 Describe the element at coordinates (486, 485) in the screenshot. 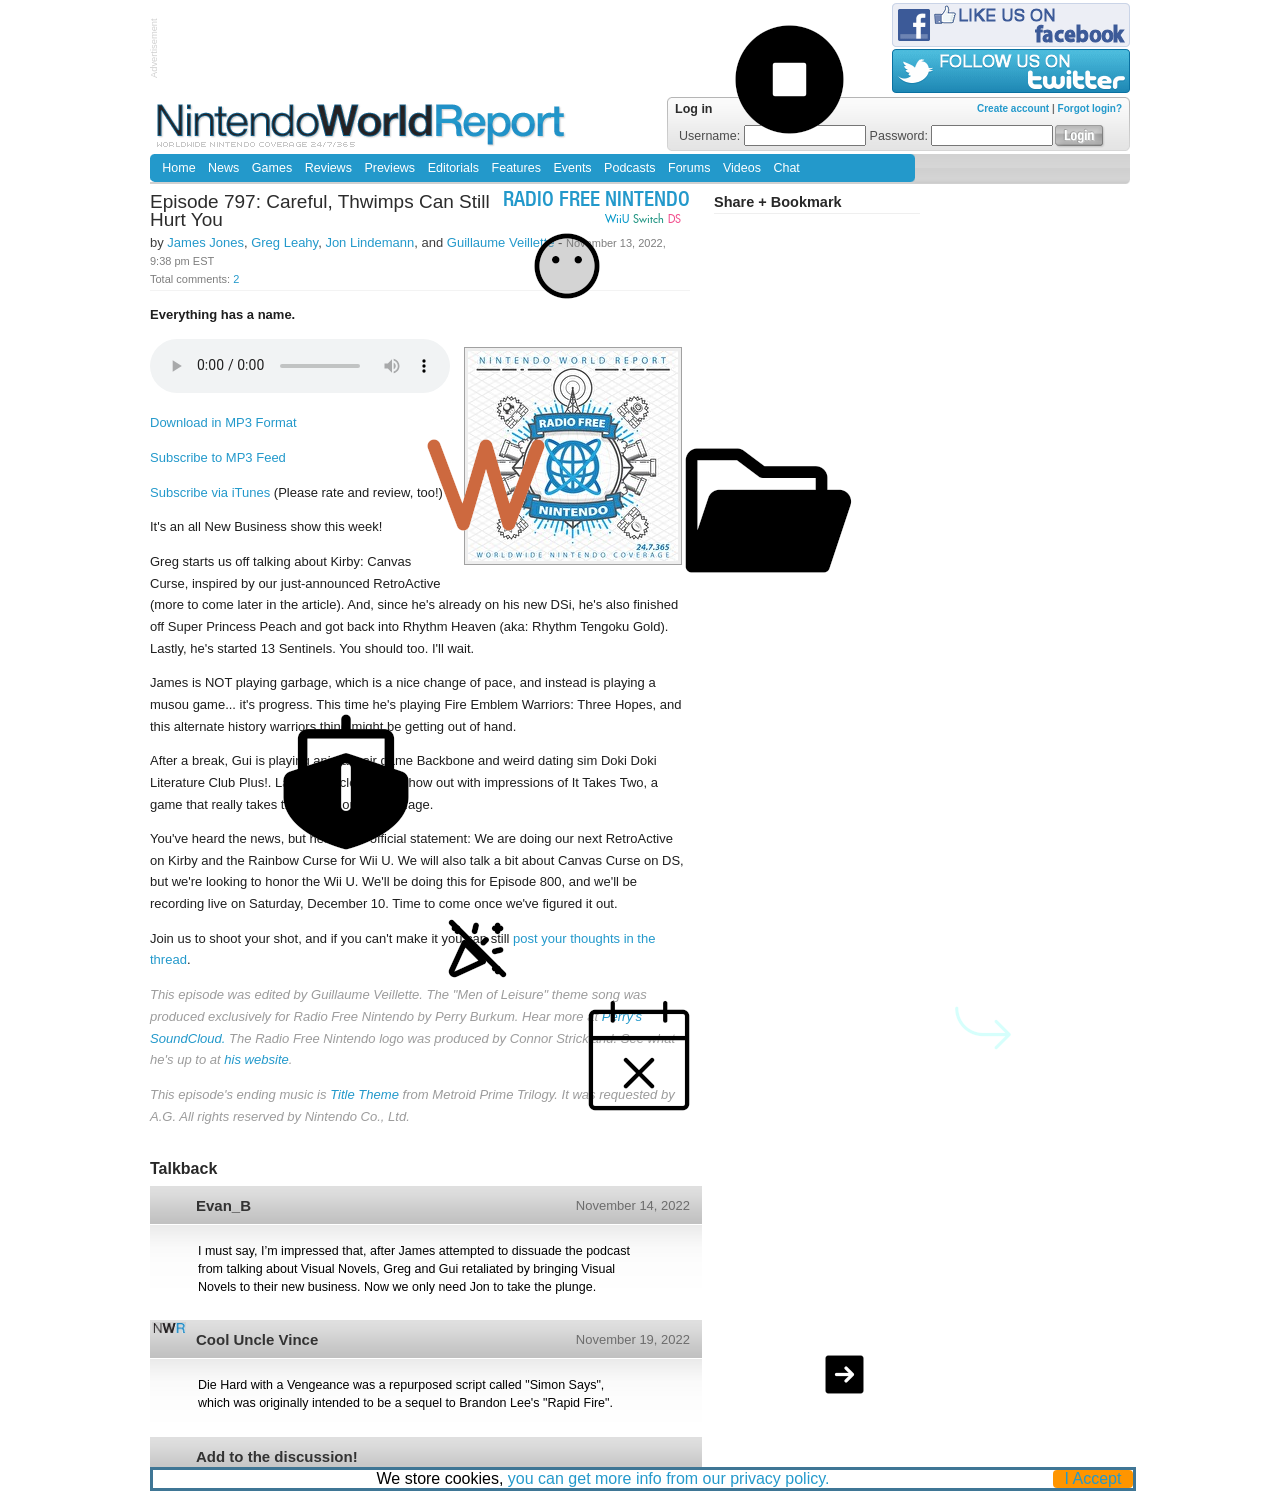

I see `represents the letter "w" in text or keyboard input` at that location.